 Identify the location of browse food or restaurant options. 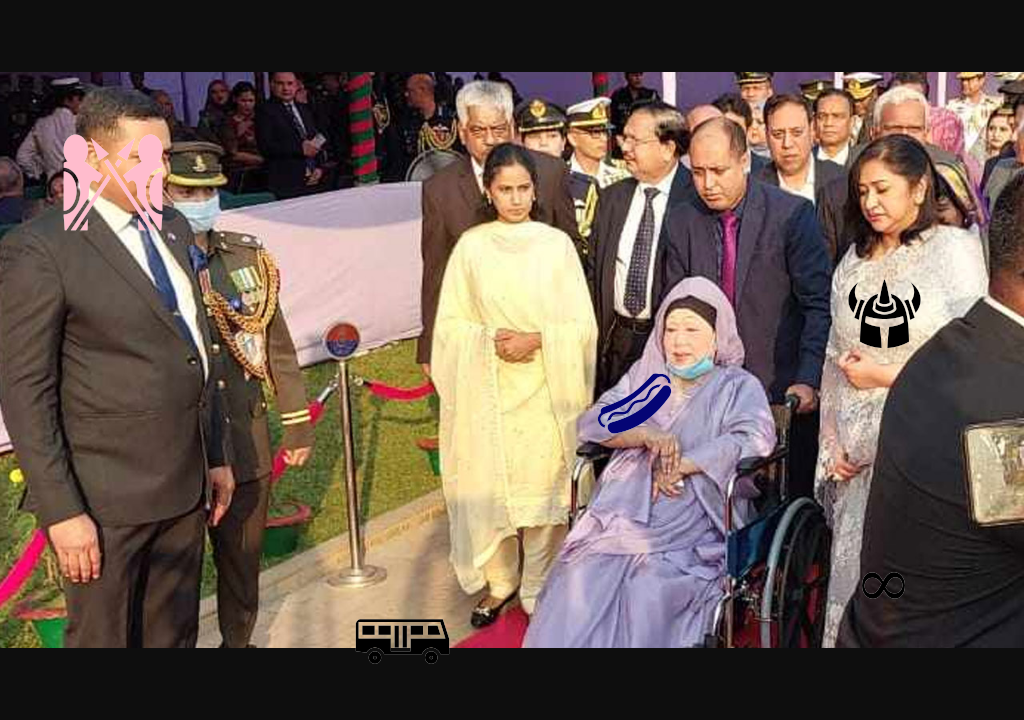
(634, 403).